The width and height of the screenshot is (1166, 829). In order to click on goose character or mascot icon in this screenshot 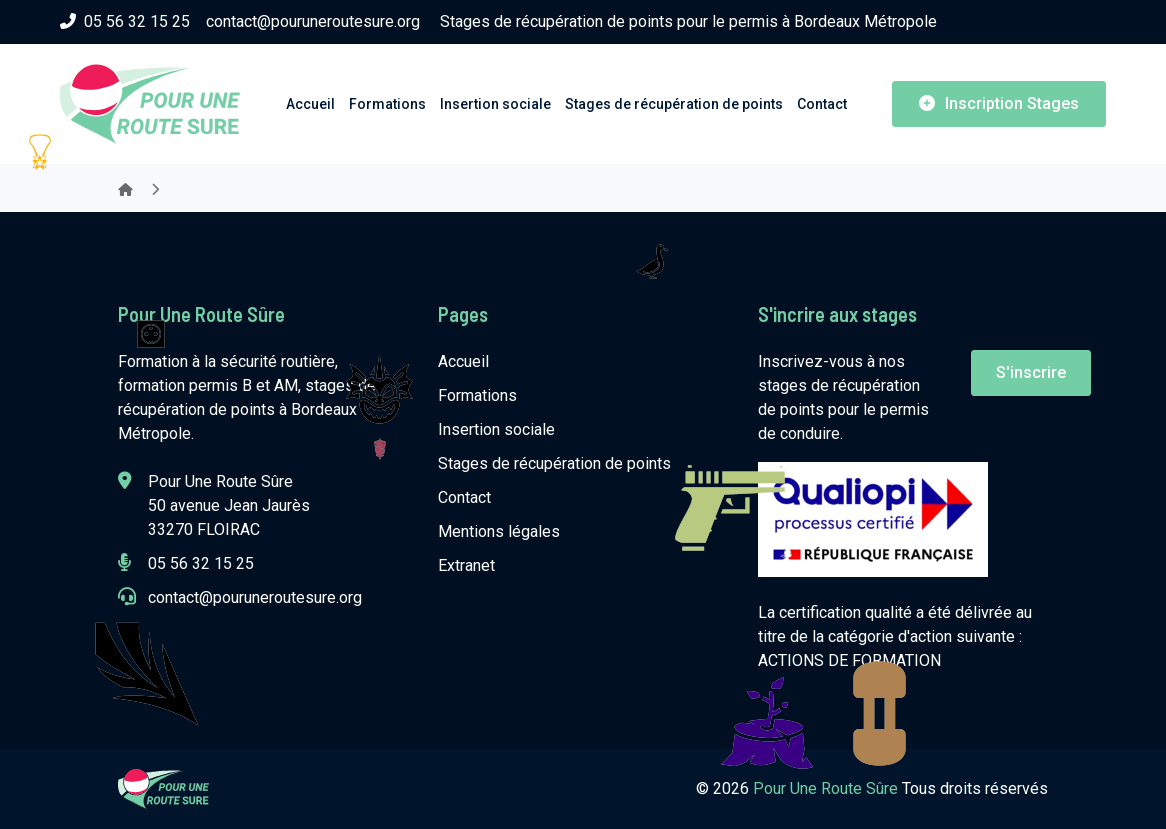, I will do `click(652, 261)`.